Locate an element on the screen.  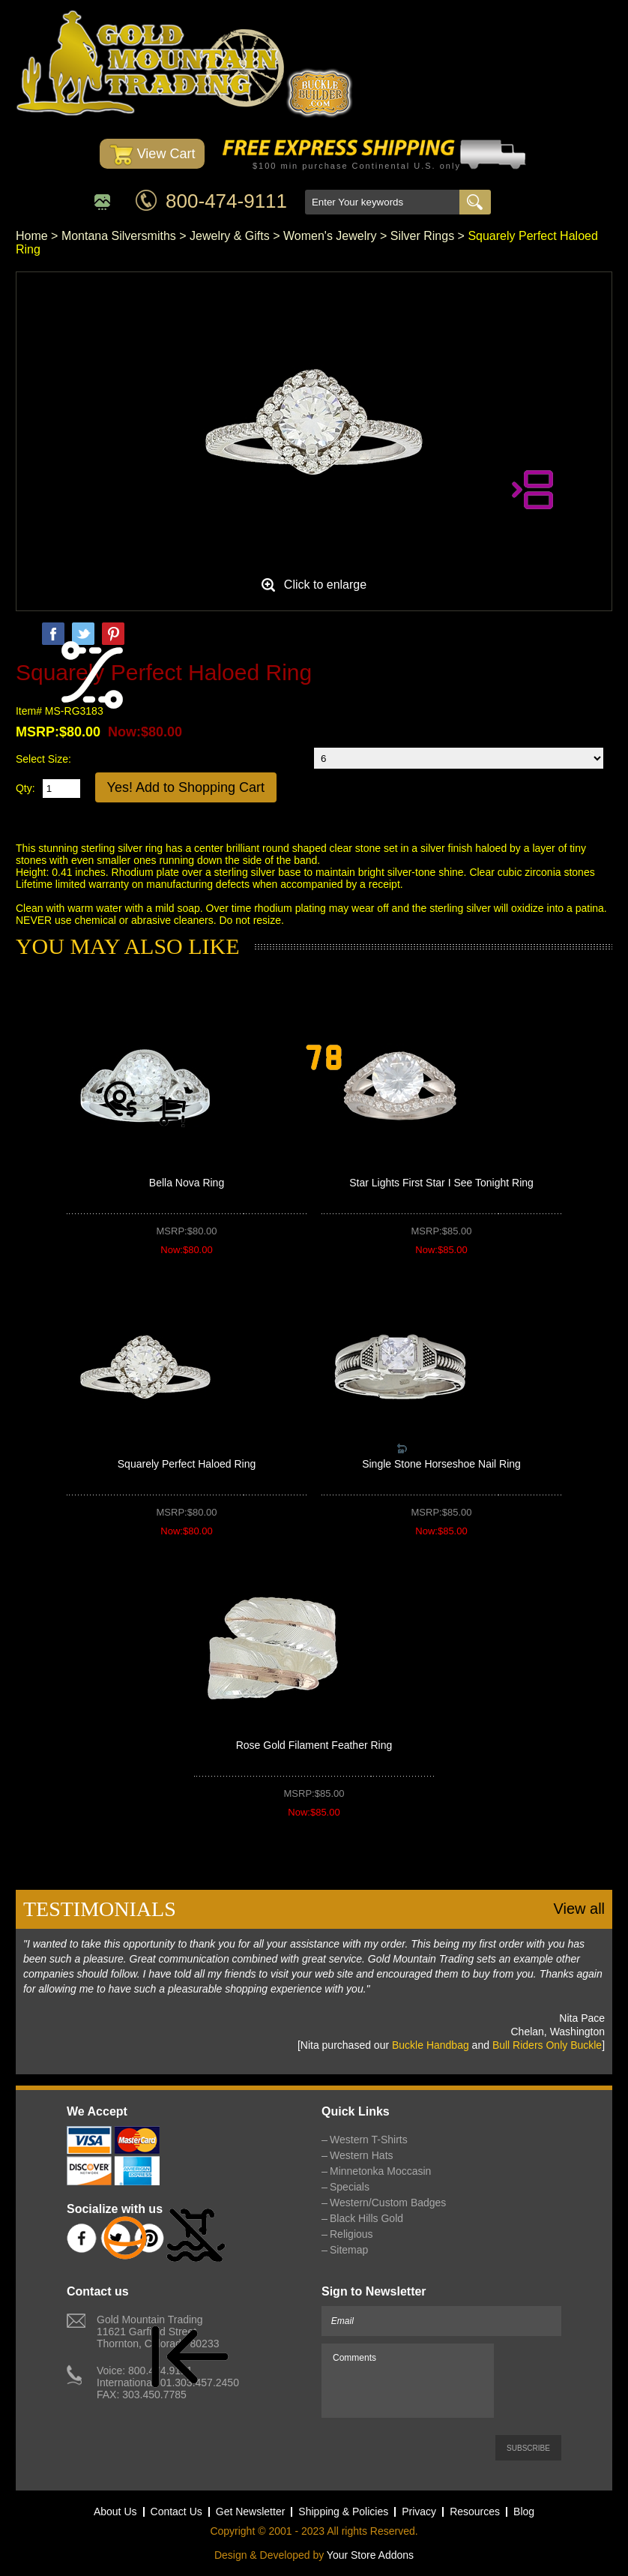
adjust animation easing curve control points is located at coordinates (92, 675).